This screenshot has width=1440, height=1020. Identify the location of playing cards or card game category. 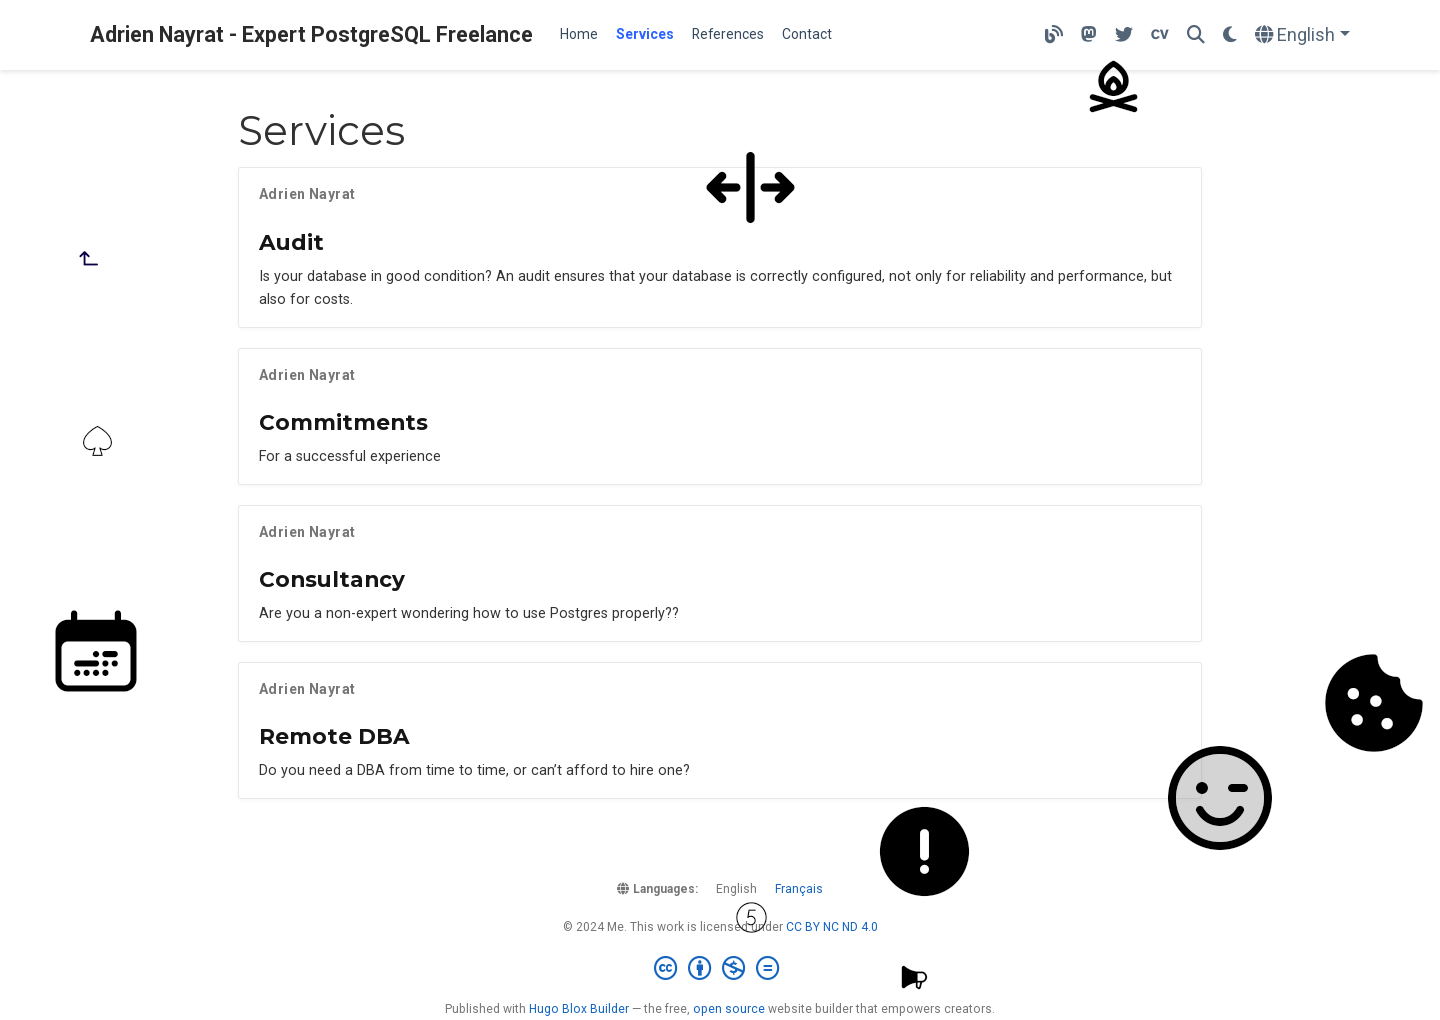
(97, 441).